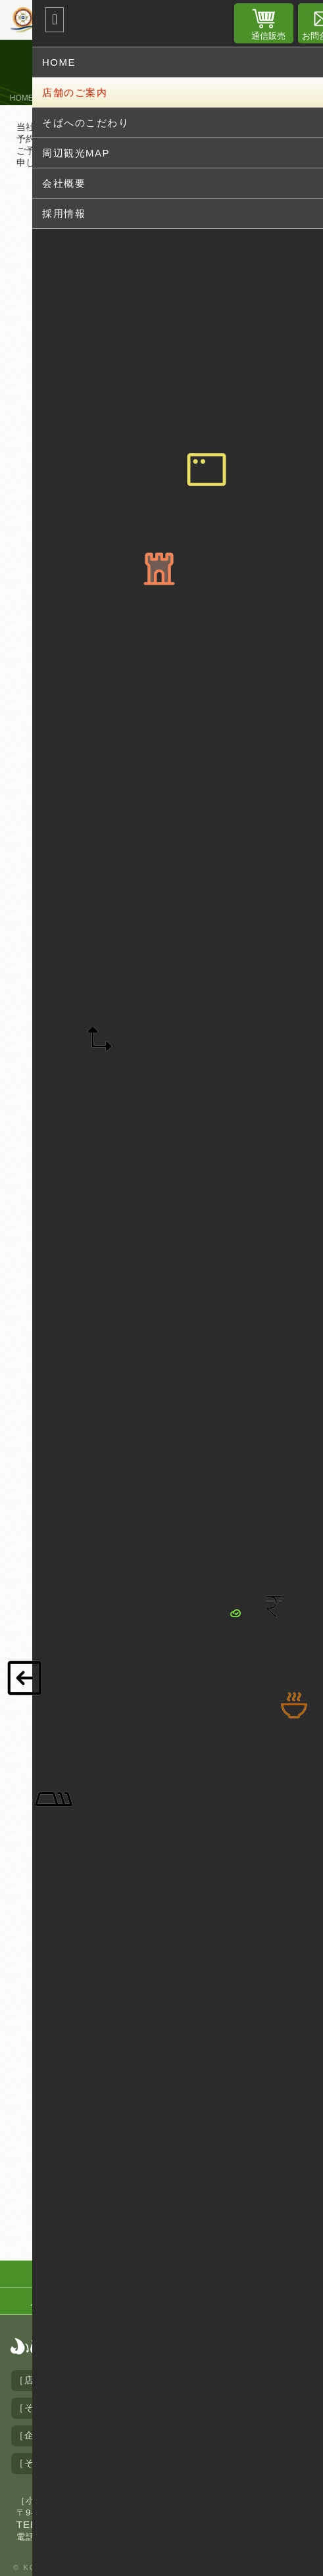 The width and height of the screenshot is (323, 2576). I want to click on navigate back to the previous screen, so click(24, 1678).